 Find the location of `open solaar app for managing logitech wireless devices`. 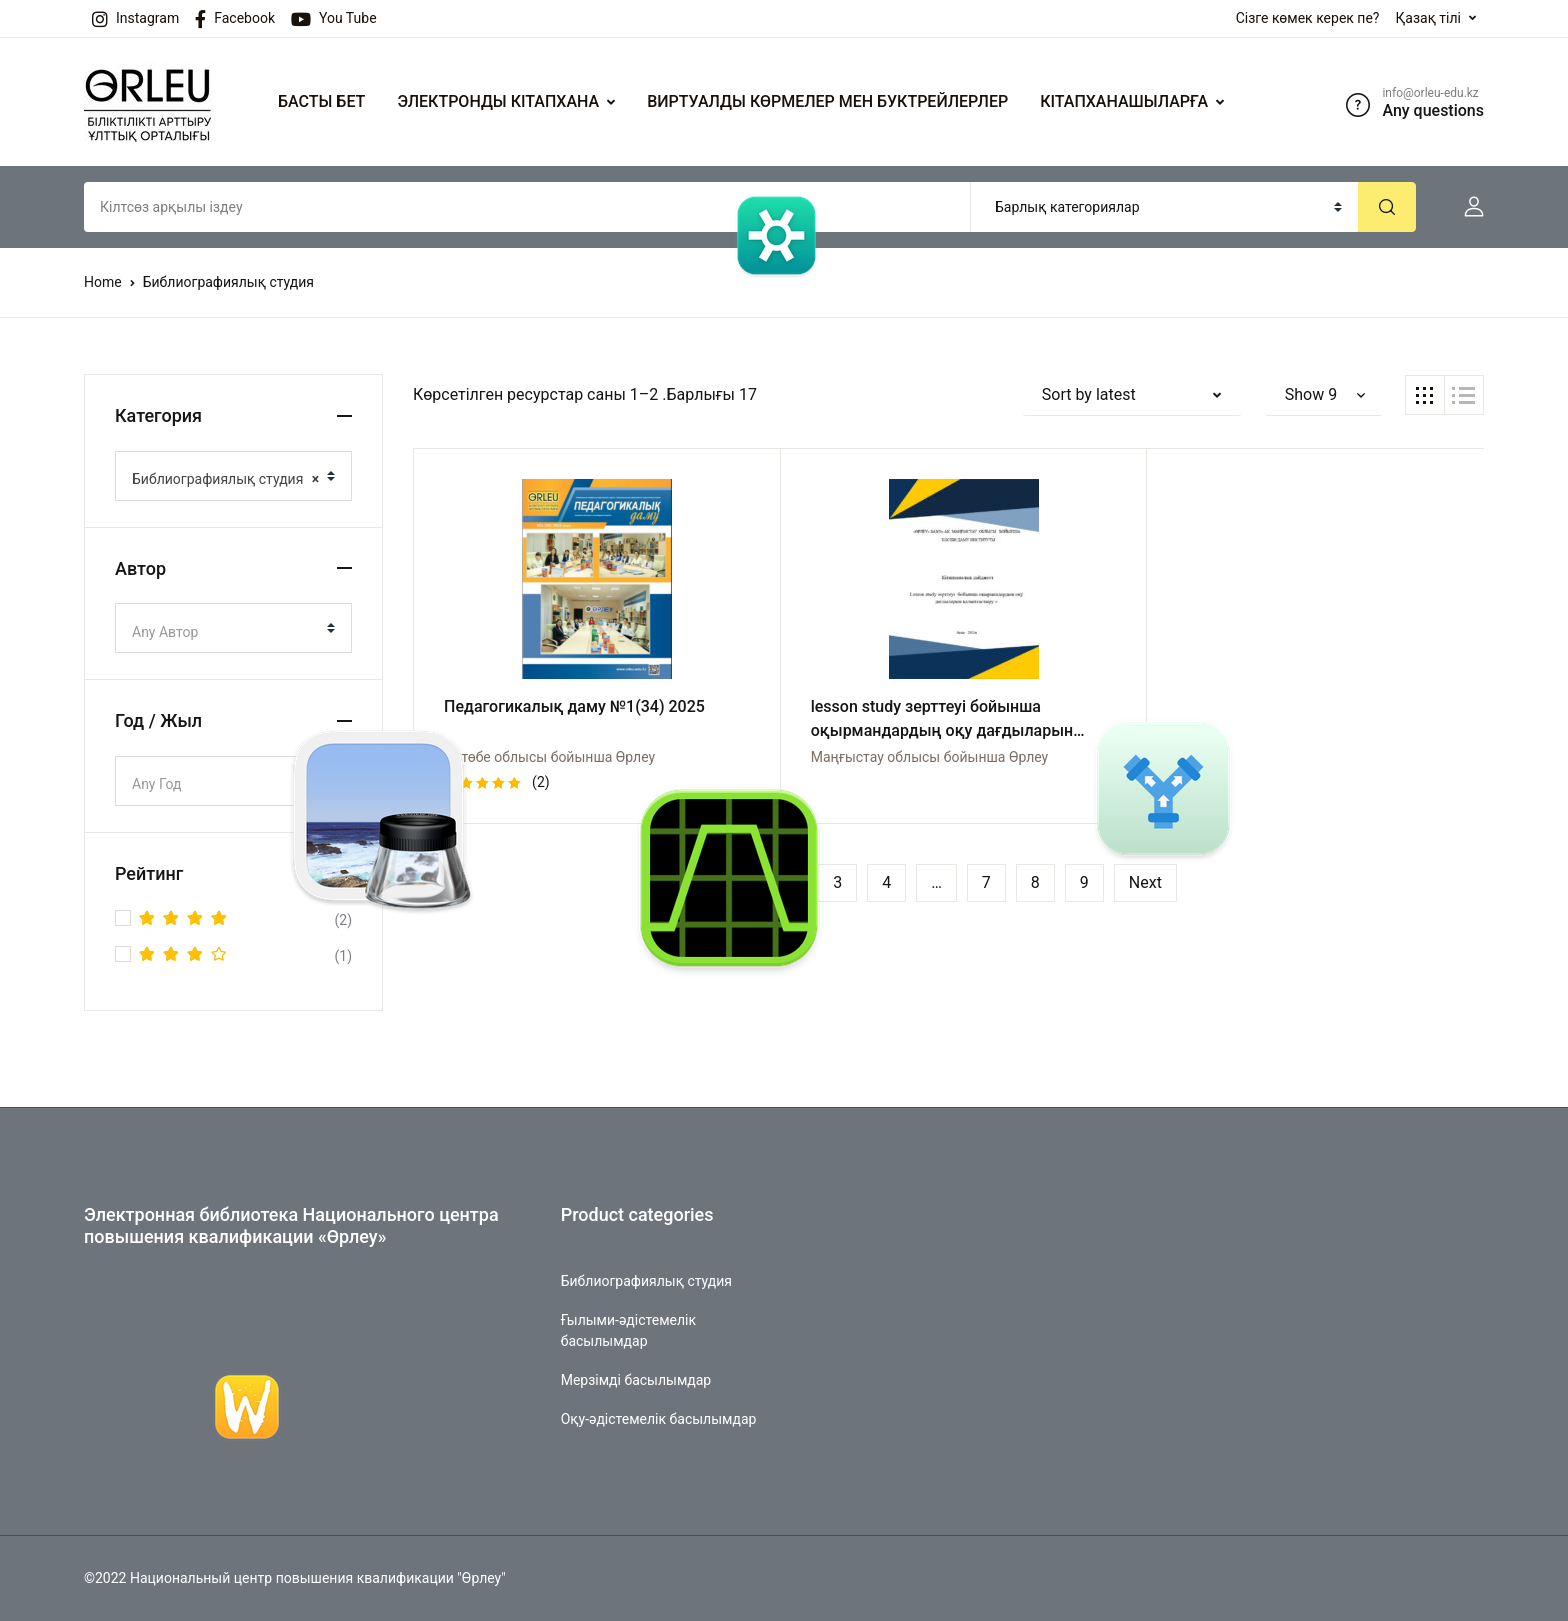

open solaar app for managing logitech wireless devices is located at coordinates (776, 235).